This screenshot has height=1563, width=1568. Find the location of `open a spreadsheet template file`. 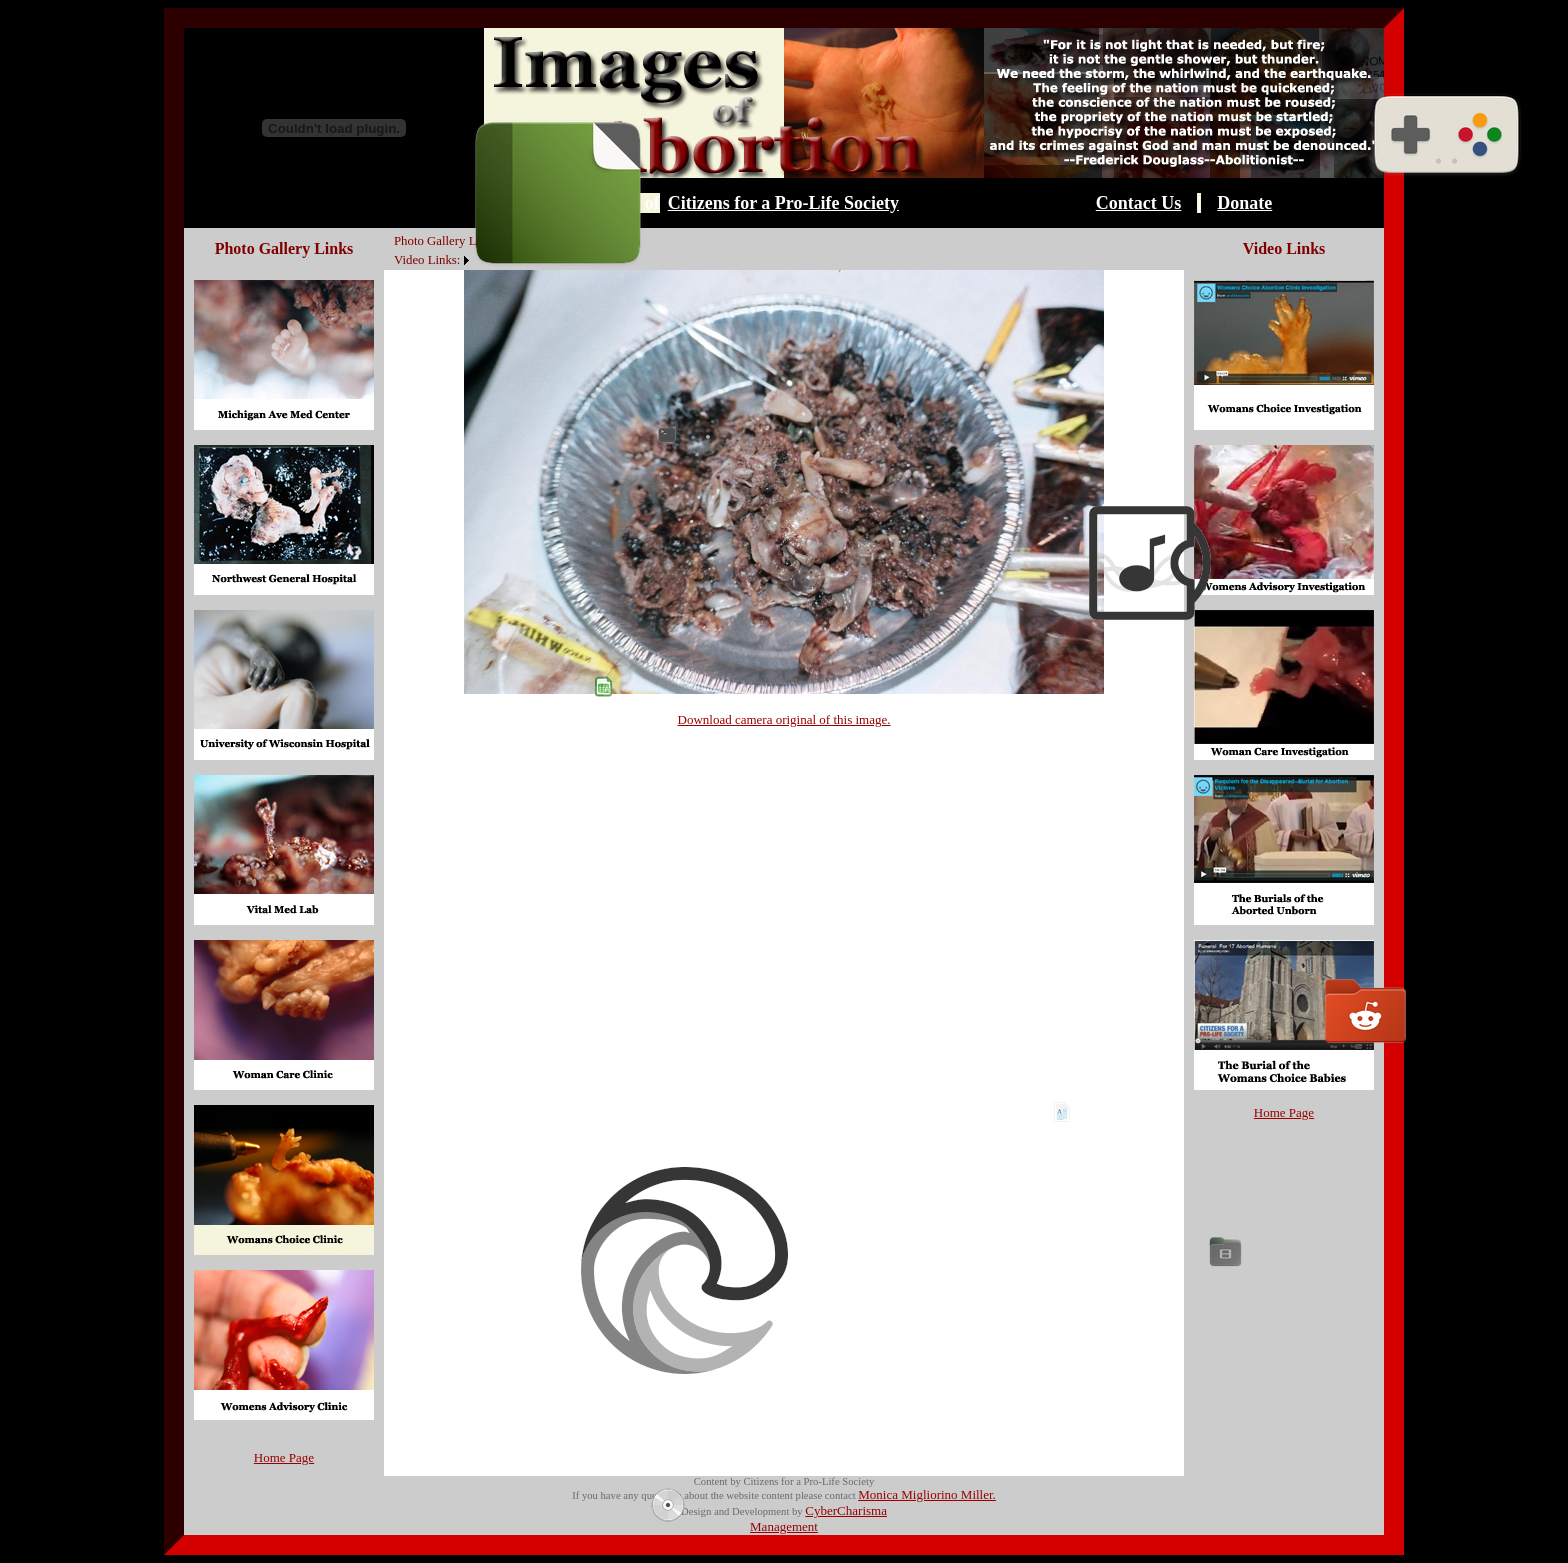

open a spreadsheet template file is located at coordinates (603, 686).